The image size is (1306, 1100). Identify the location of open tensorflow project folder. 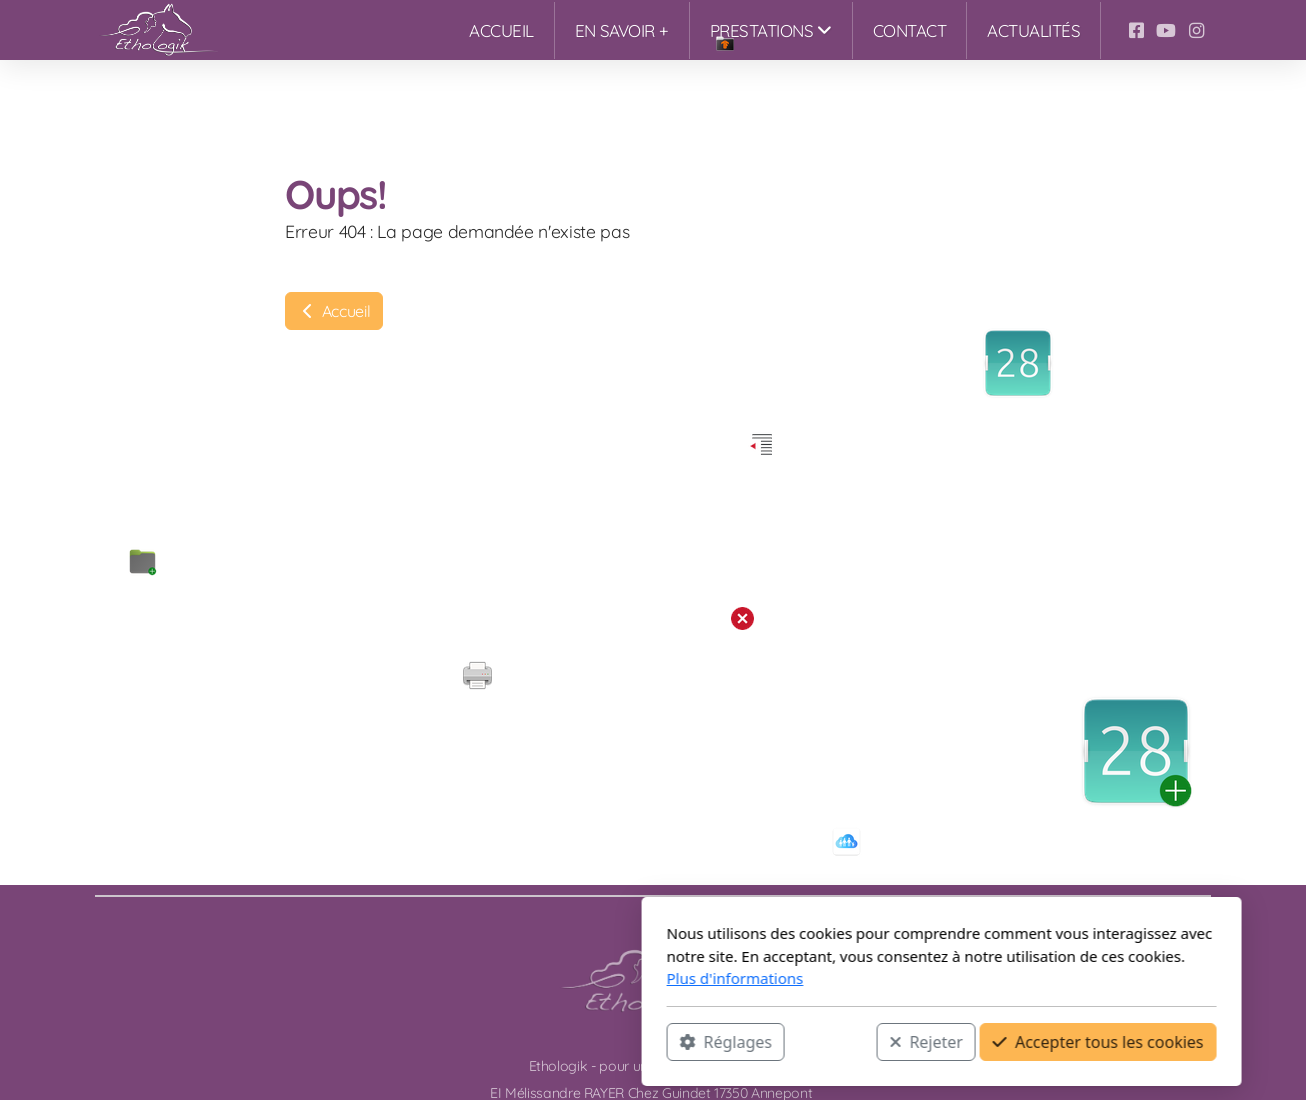
(725, 44).